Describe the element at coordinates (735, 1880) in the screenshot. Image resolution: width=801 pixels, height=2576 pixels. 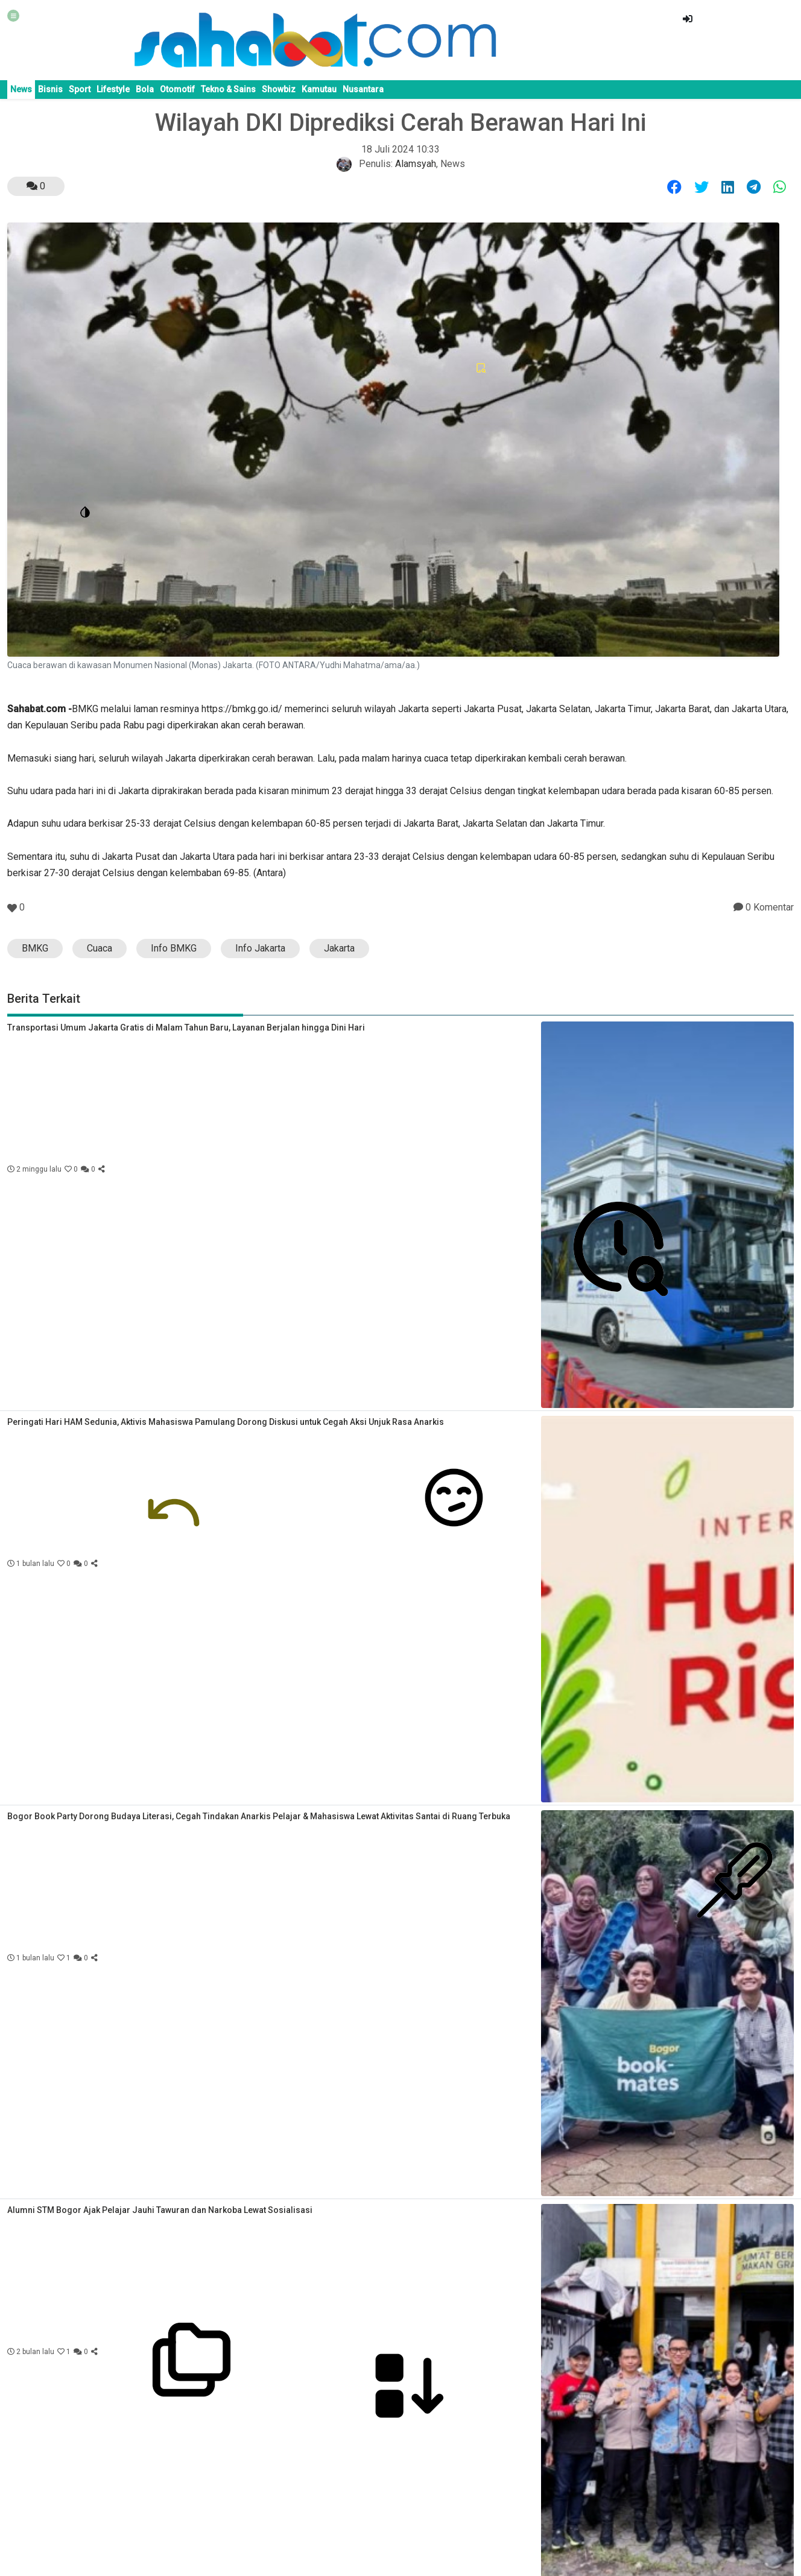
I see `access settings or configuration options` at that location.